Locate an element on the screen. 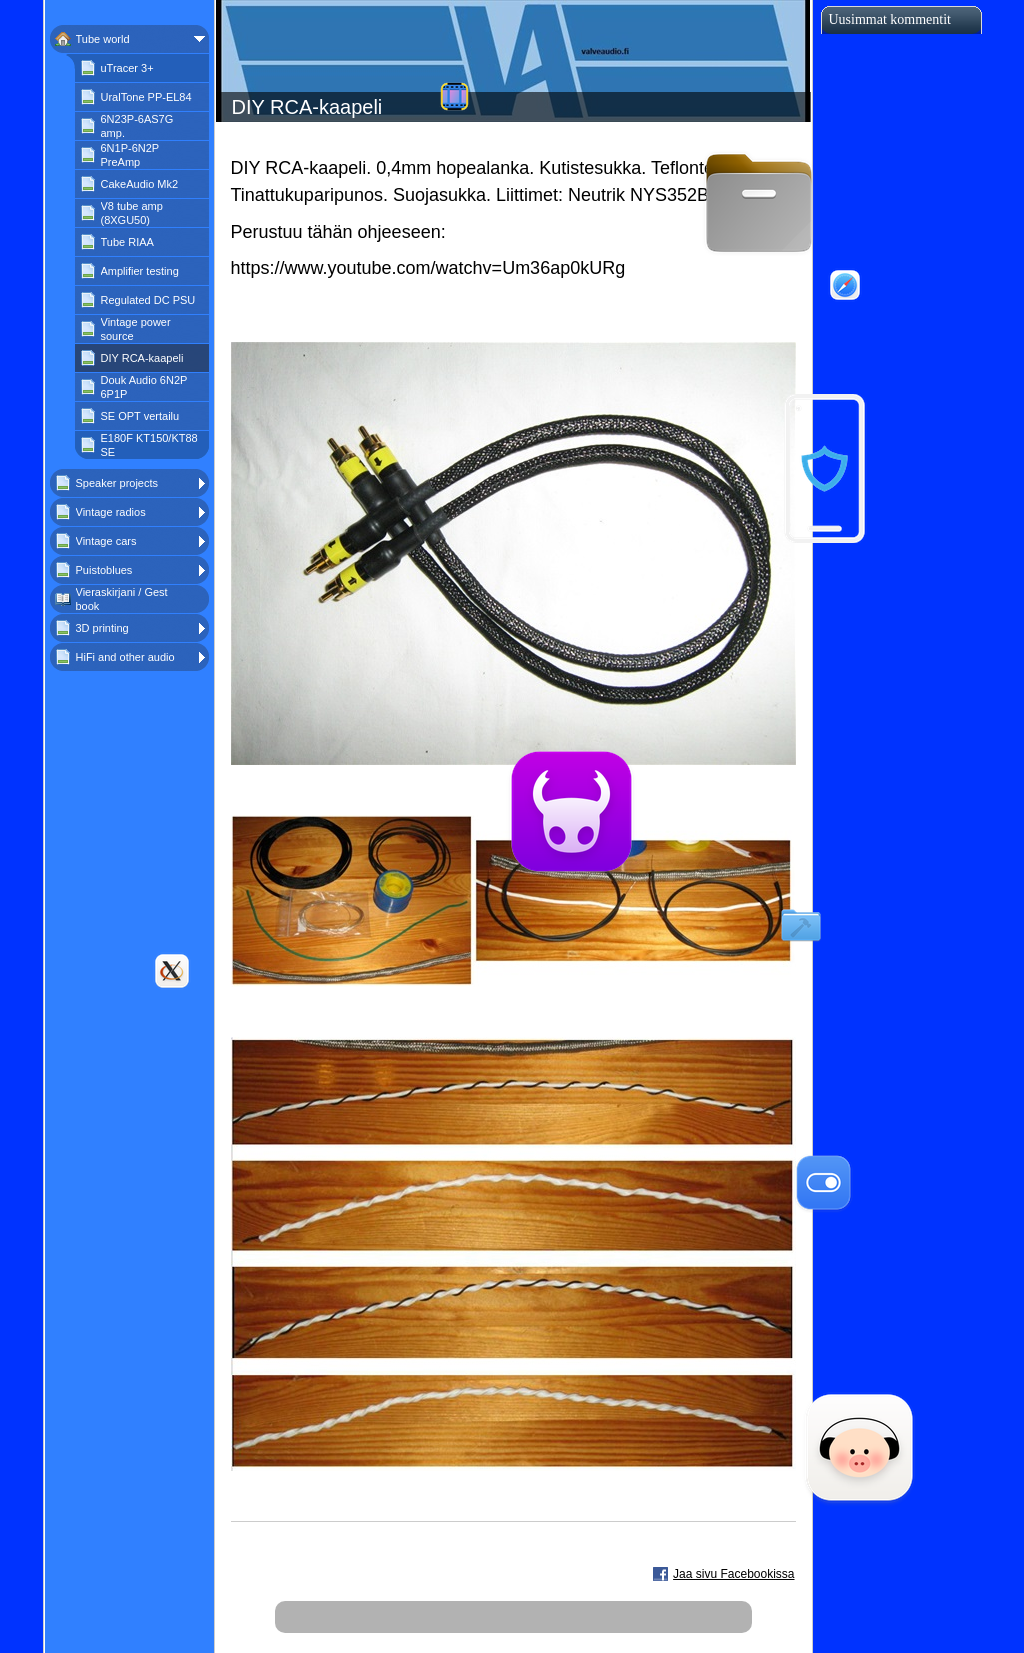 The height and width of the screenshot is (1653, 1024). open Safari web browser is located at coordinates (845, 285).